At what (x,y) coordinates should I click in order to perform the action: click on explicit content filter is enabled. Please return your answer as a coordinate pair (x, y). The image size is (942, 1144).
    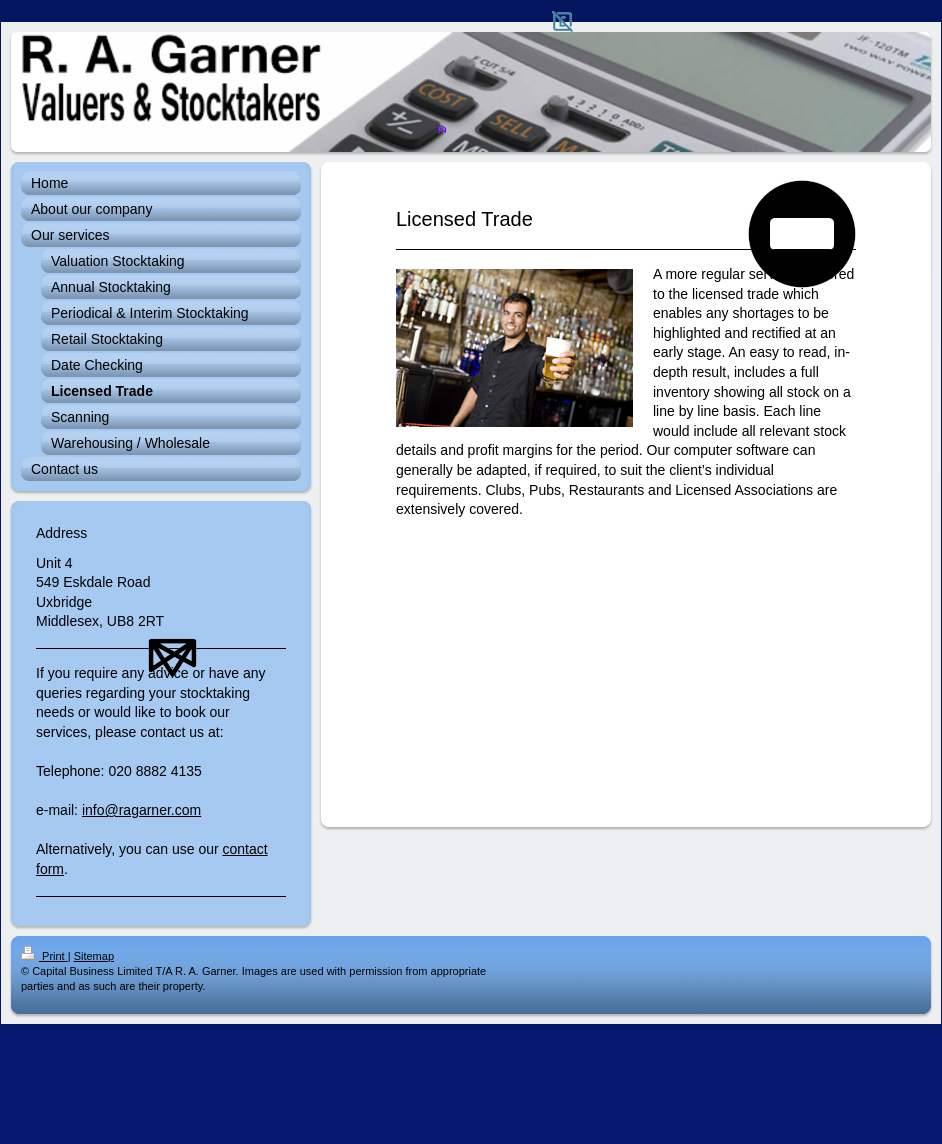
    Looking at the image, I should click on (562, 21).